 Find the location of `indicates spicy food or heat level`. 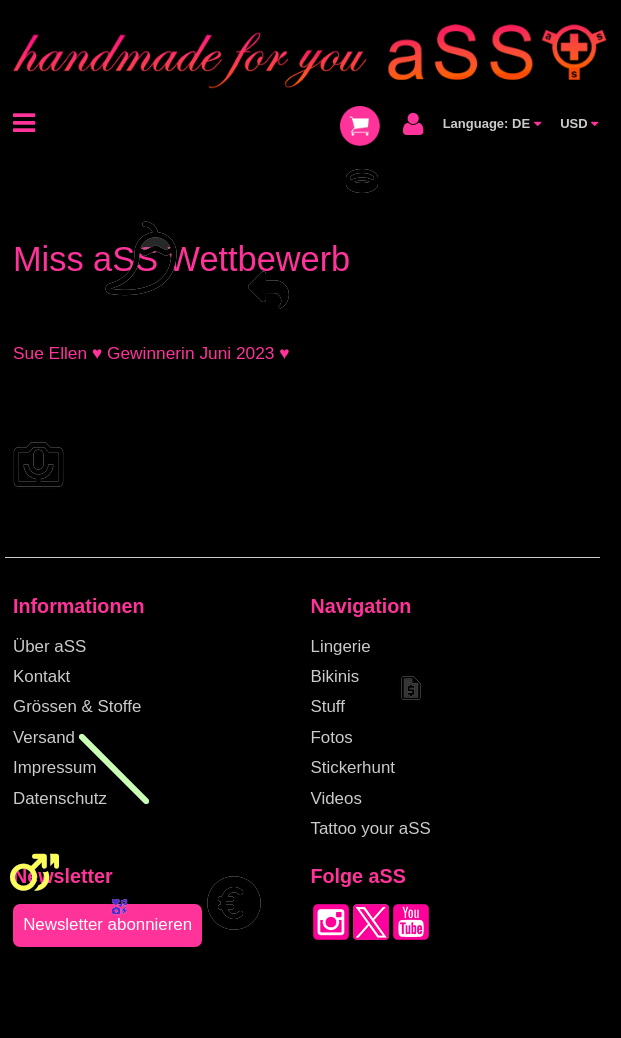

indicates spicy food or heat level is located at coordinates (145, 261).